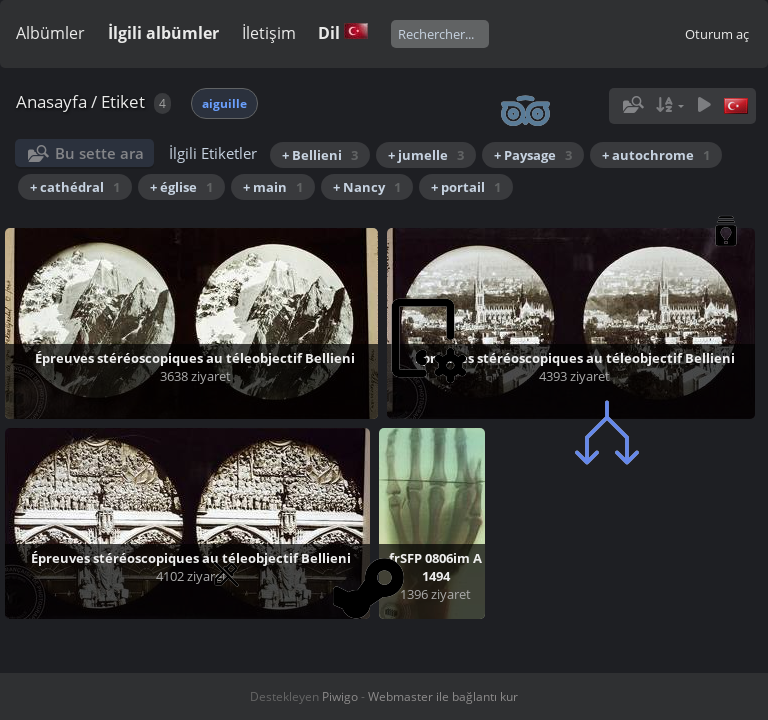 This screenshot has height=720, width=768. Describe the element at coordinates (226, 574) in the screenshot. I see `color picker tool disabled` at that location.